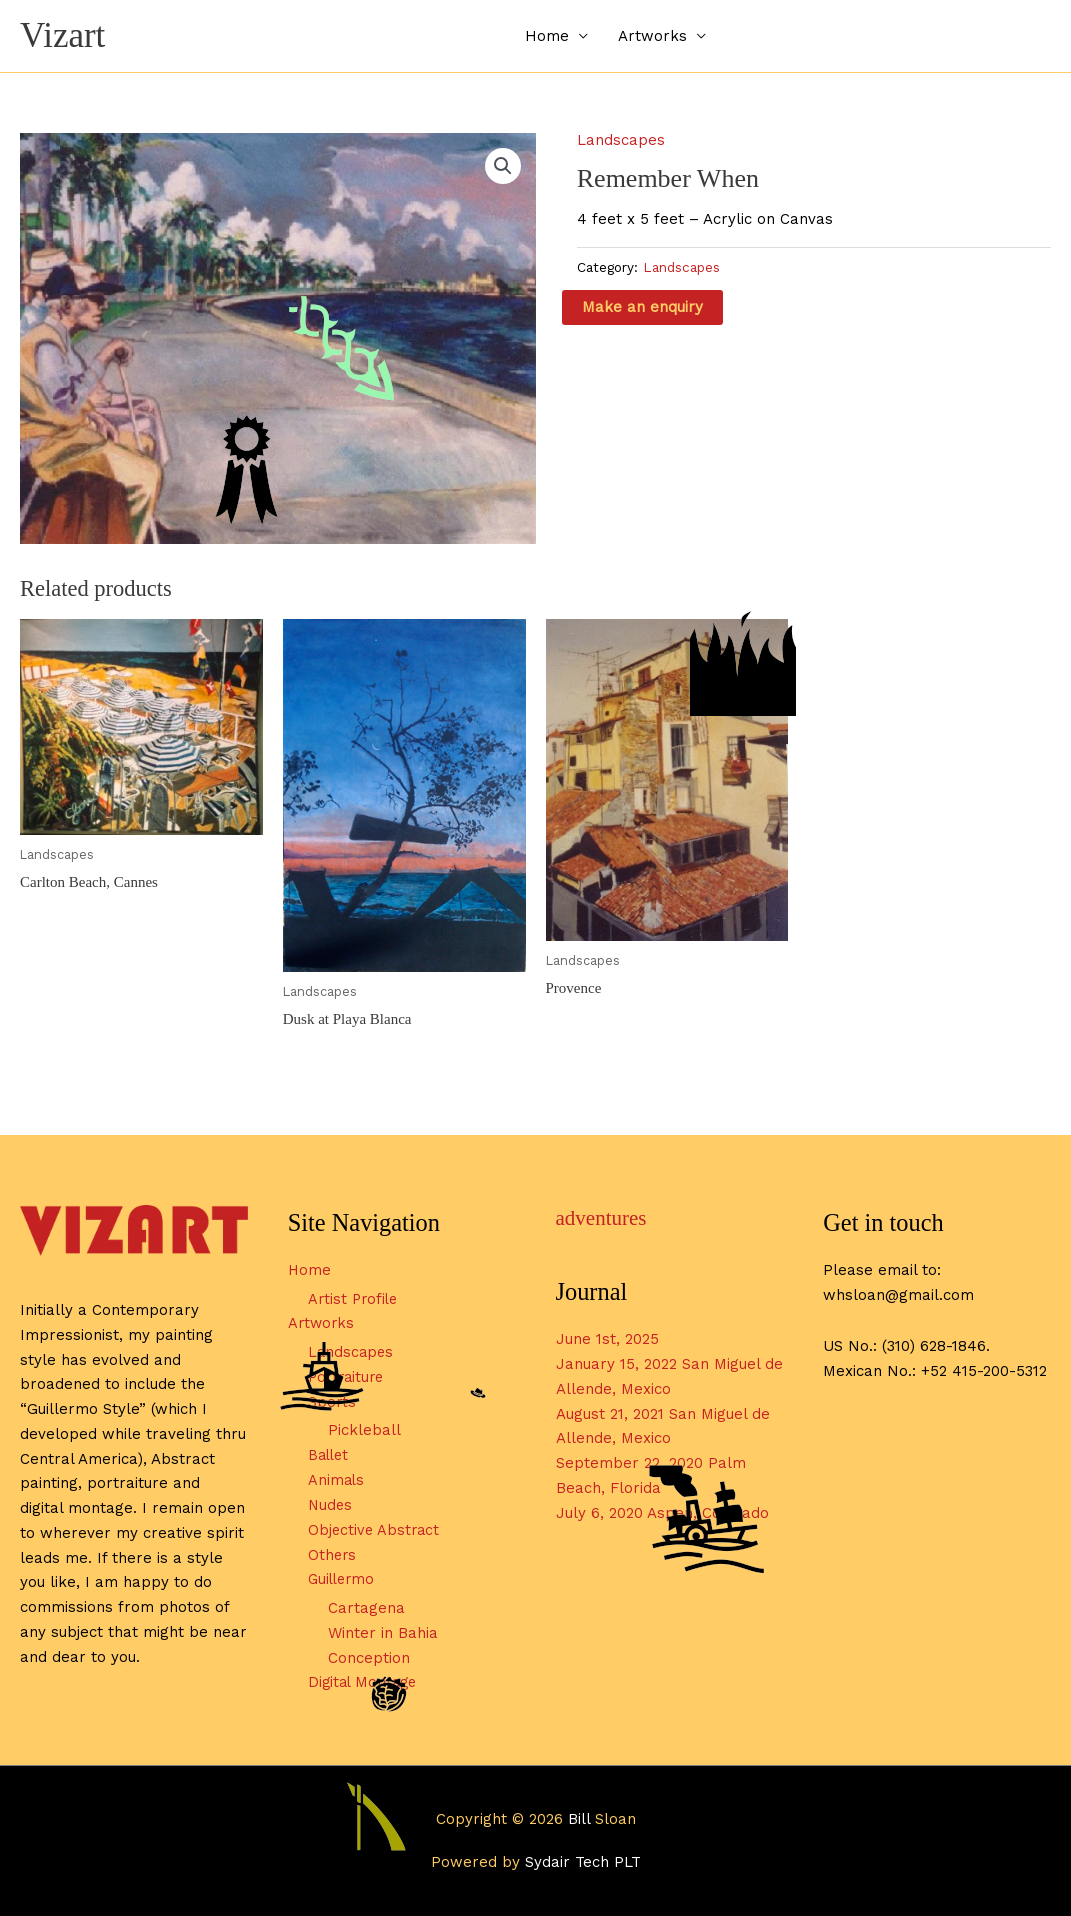 Image resolution: width=1071 pixels, height=1916 pixels. I want to click on access firewall or security settings, so click(743, 663).